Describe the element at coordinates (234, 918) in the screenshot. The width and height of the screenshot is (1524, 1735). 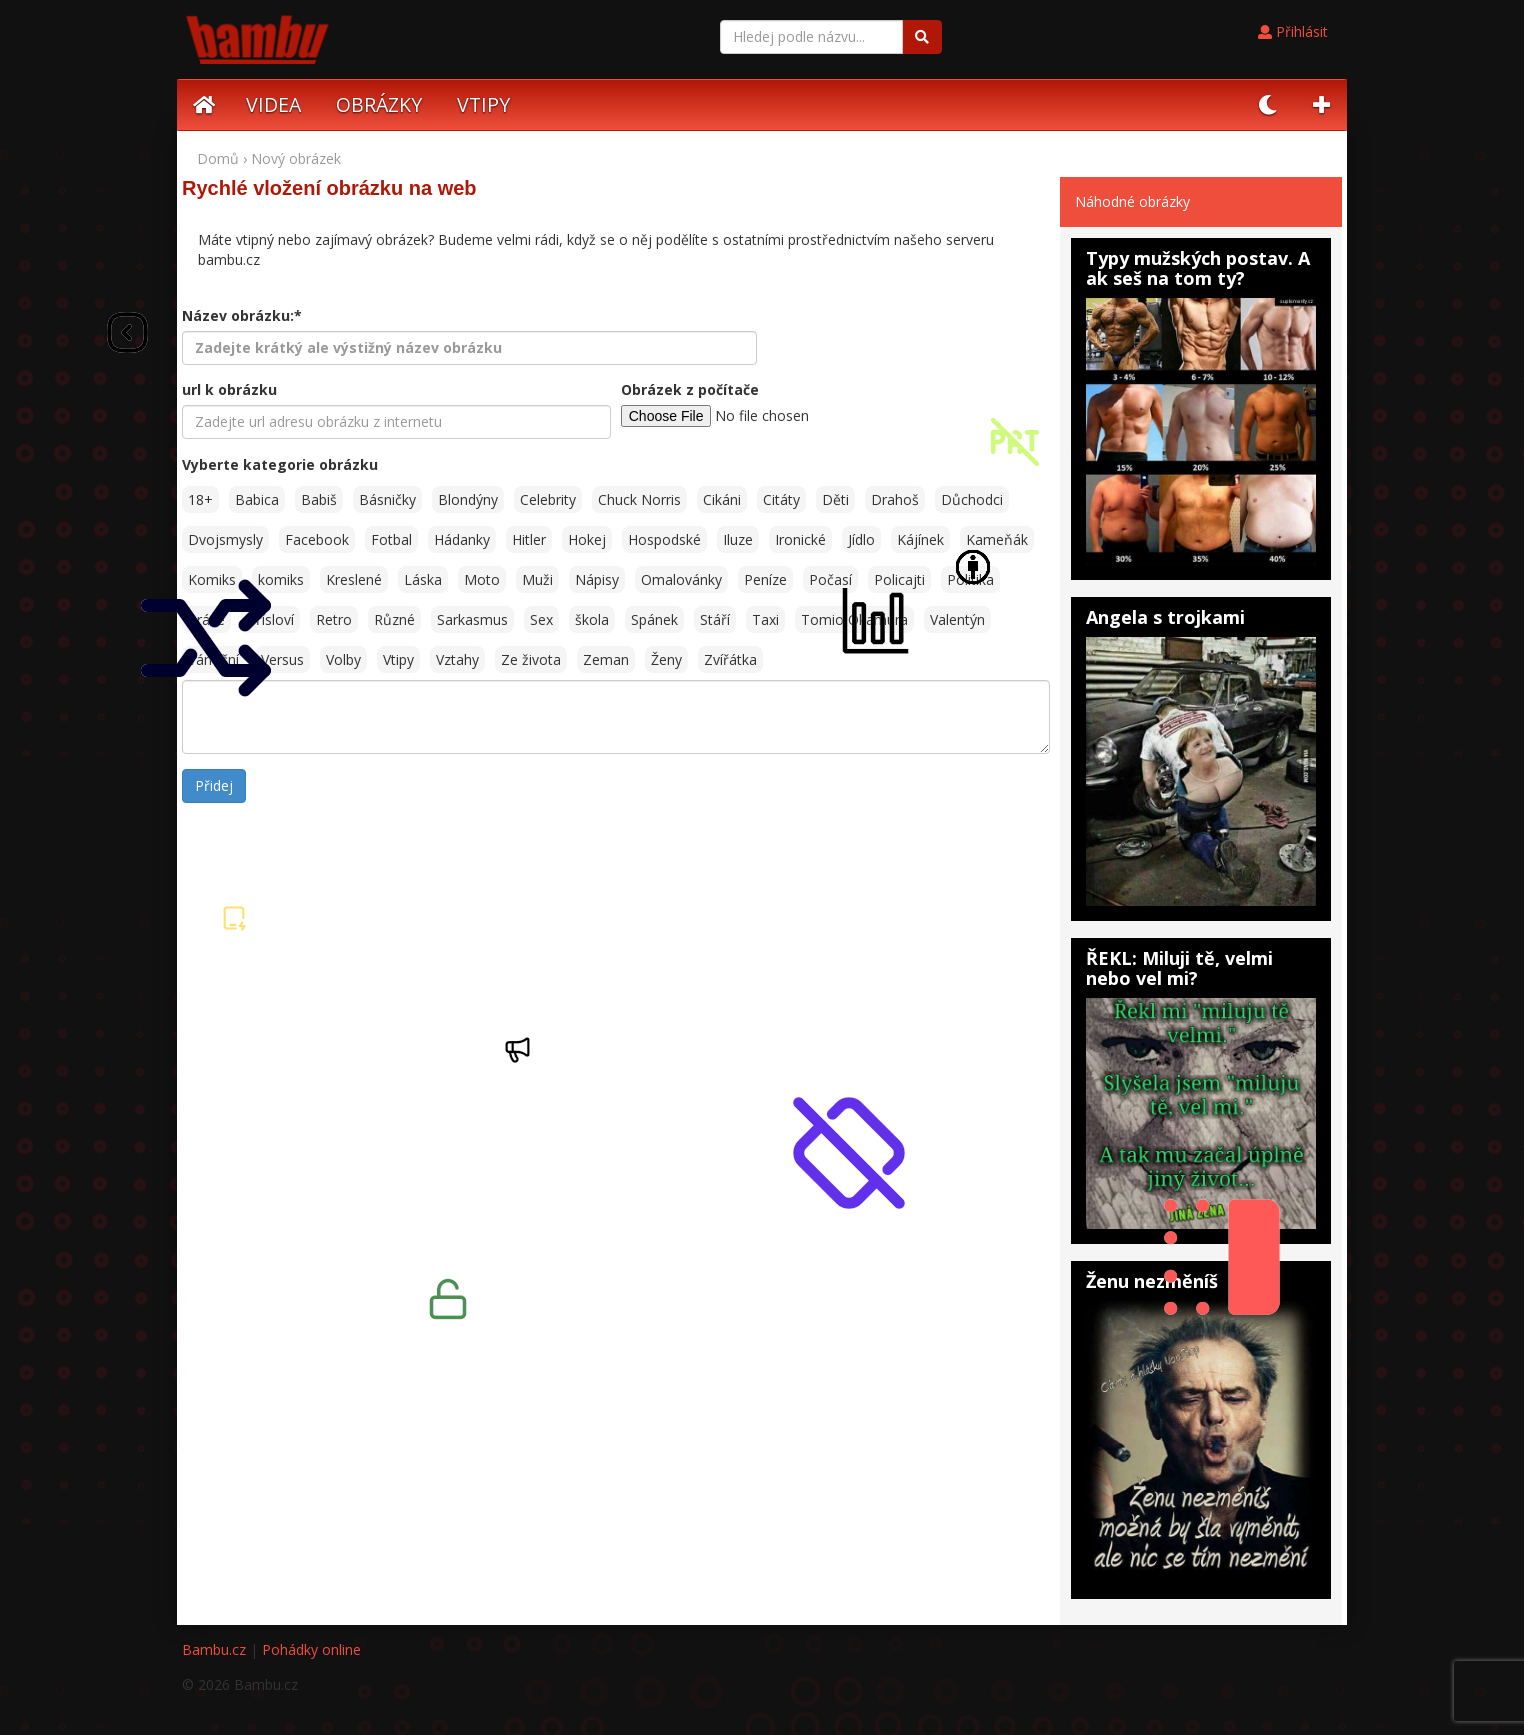
I see `iPad charging status` at that location.